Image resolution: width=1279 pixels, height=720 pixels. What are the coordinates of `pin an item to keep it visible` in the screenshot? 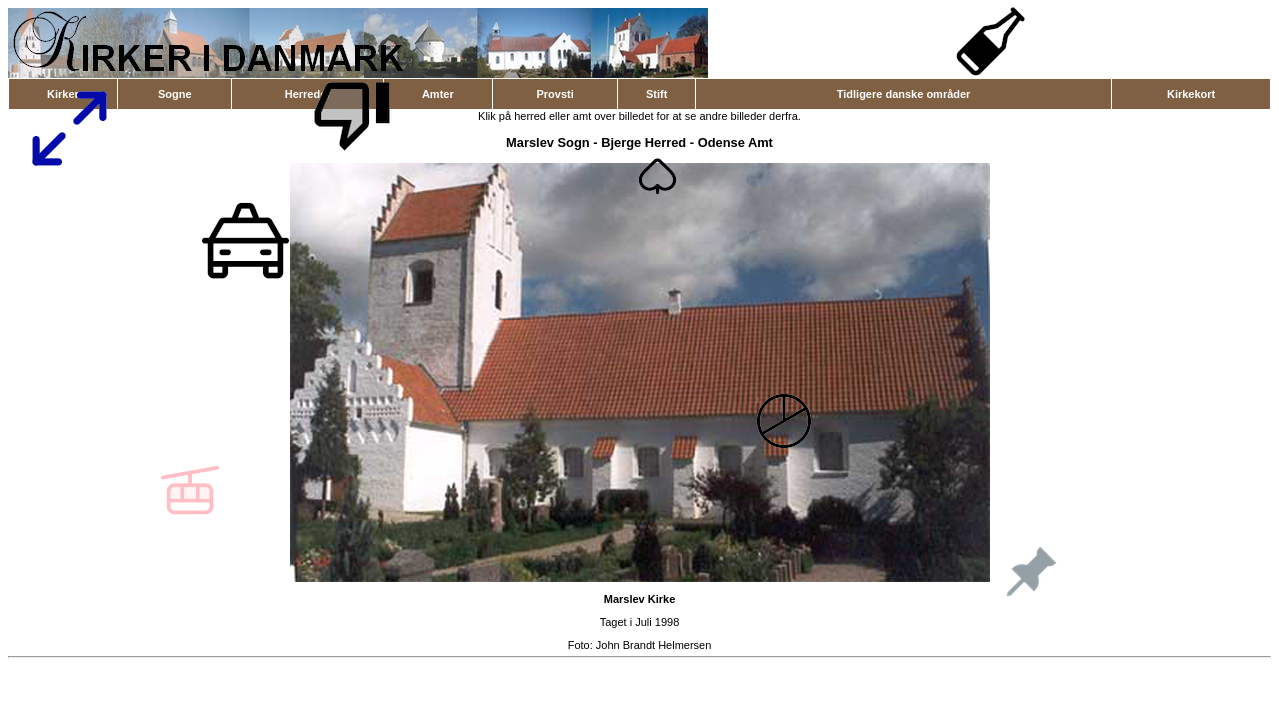 It's located at (1031, 571).